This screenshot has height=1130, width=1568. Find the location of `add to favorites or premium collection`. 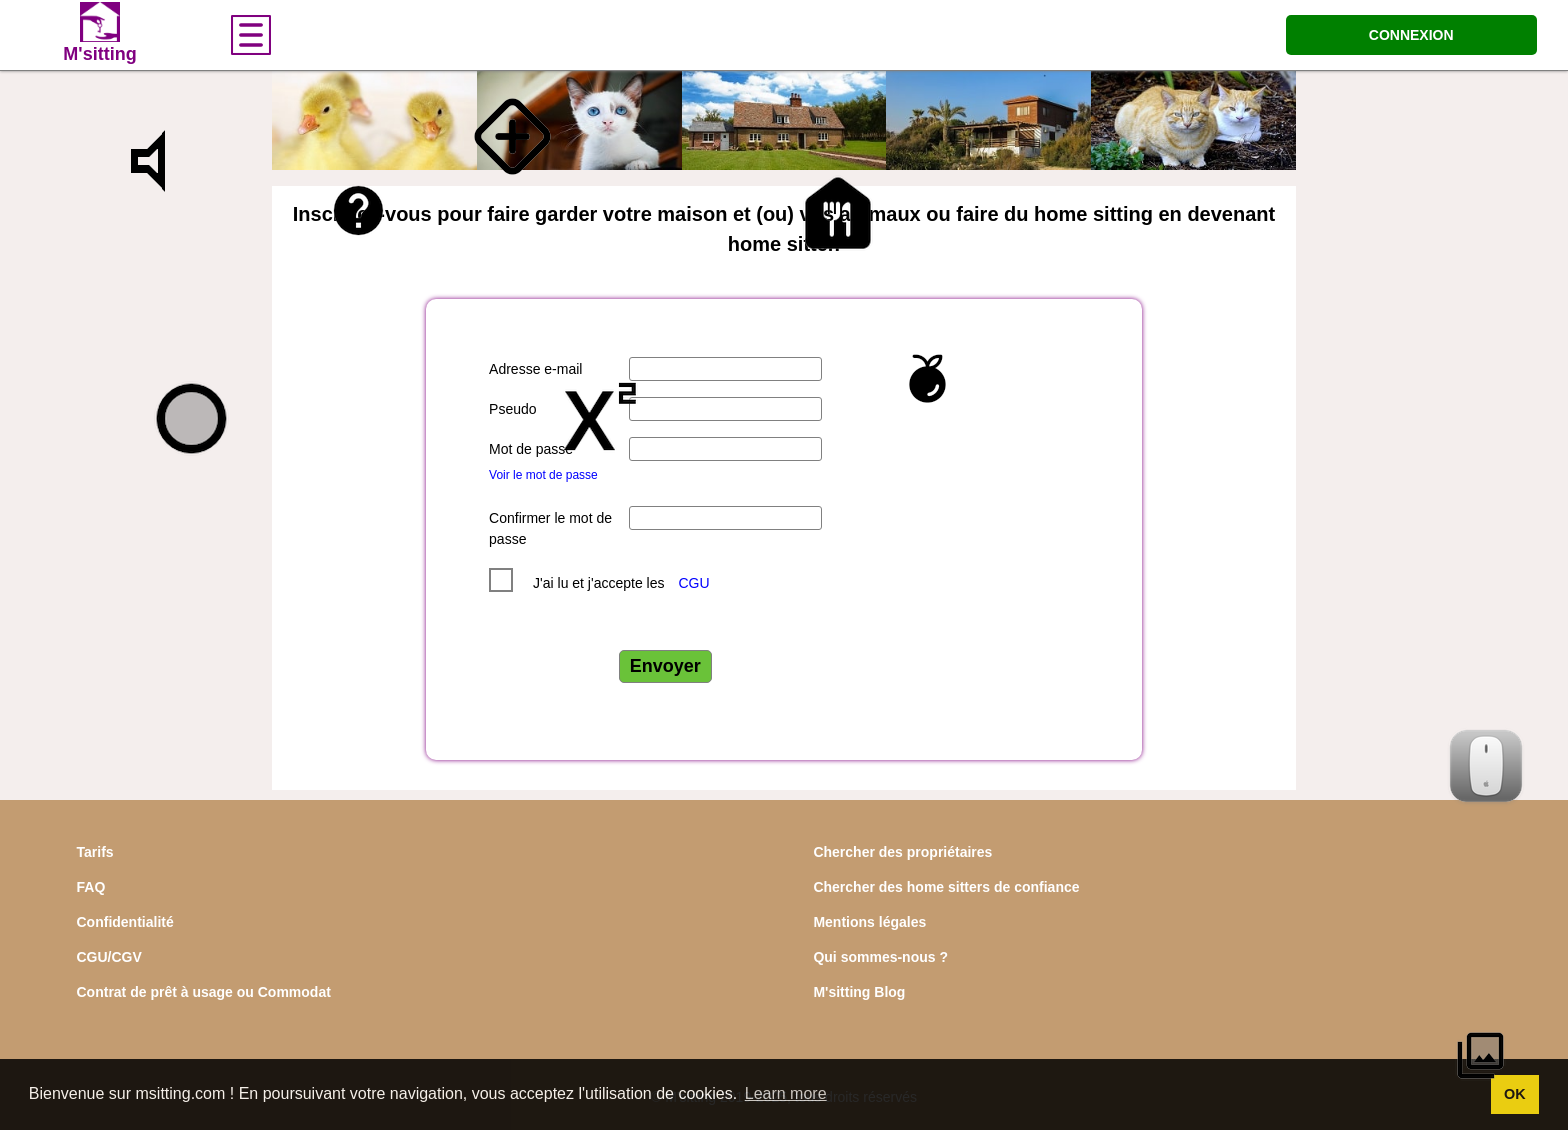

add to favorites or premium collection is located at coordinates (512, 136).